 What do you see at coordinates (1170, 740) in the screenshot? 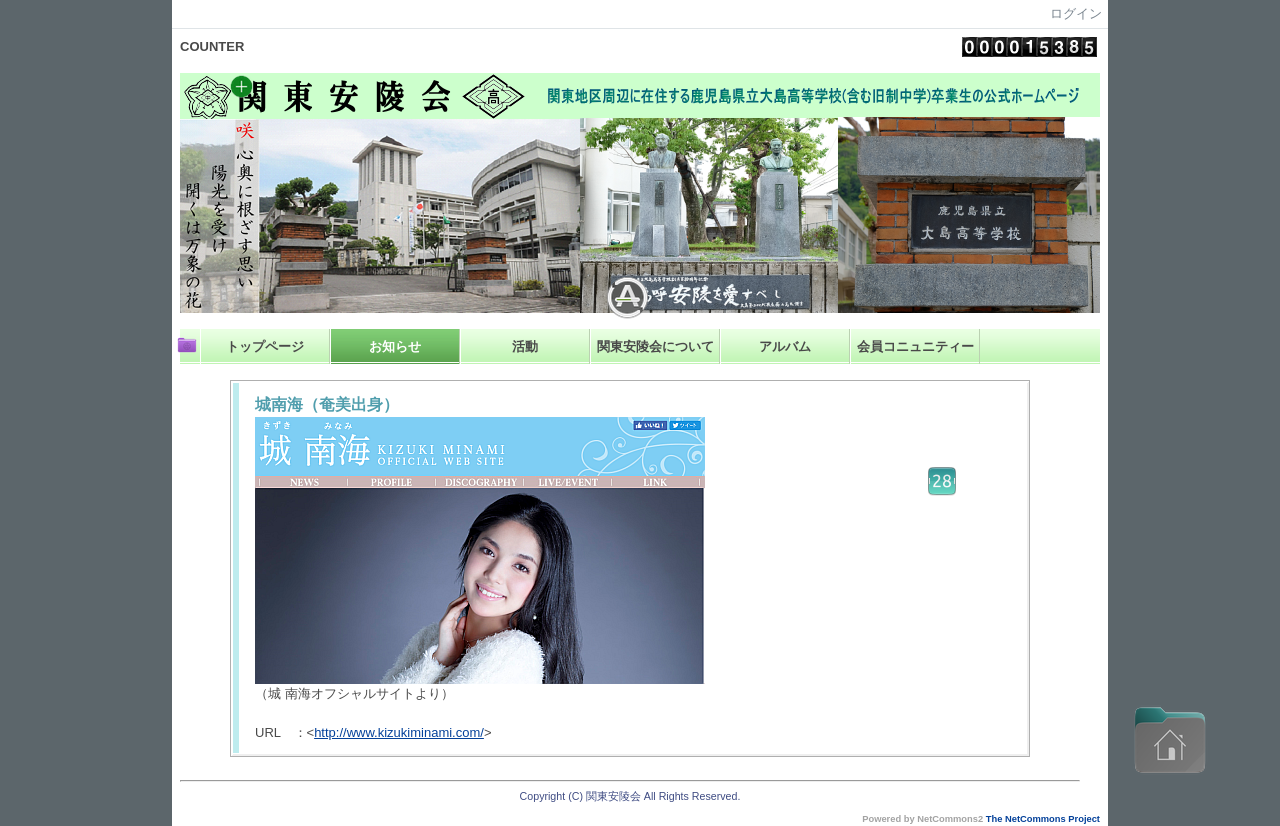
I see `access your home folder or personal files` at bounding box center [1170, 740].